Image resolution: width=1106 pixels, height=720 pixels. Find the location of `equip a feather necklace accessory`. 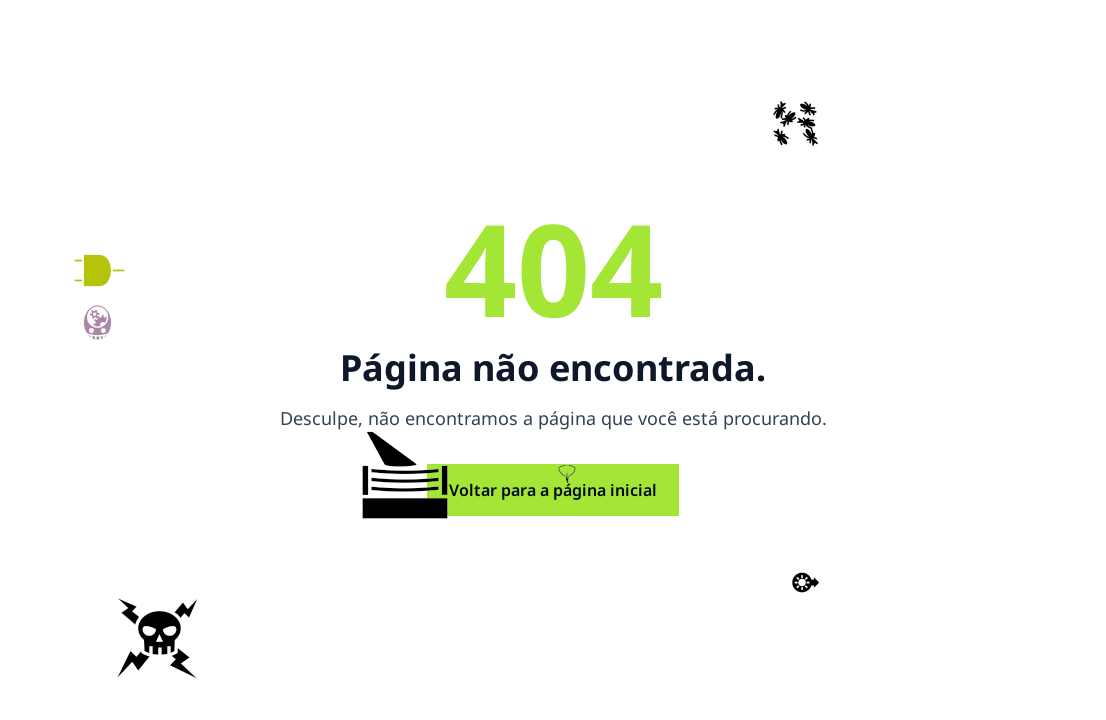

equip a feather necklace accessory is located at coordinates (567, 474).